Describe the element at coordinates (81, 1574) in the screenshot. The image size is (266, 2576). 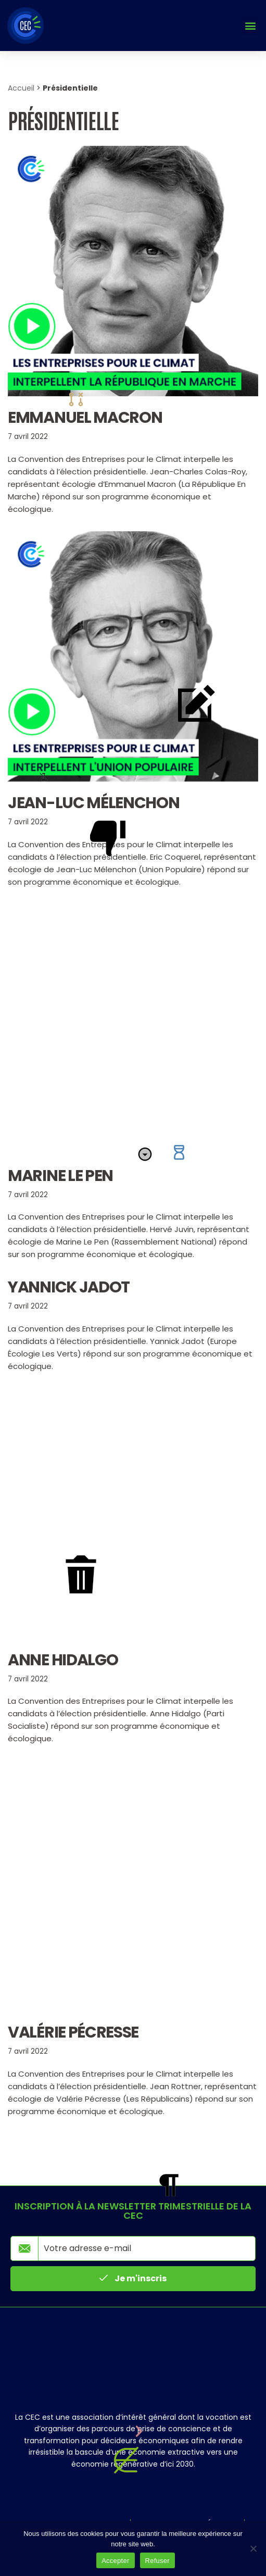
I see `delete selected item` at that location.